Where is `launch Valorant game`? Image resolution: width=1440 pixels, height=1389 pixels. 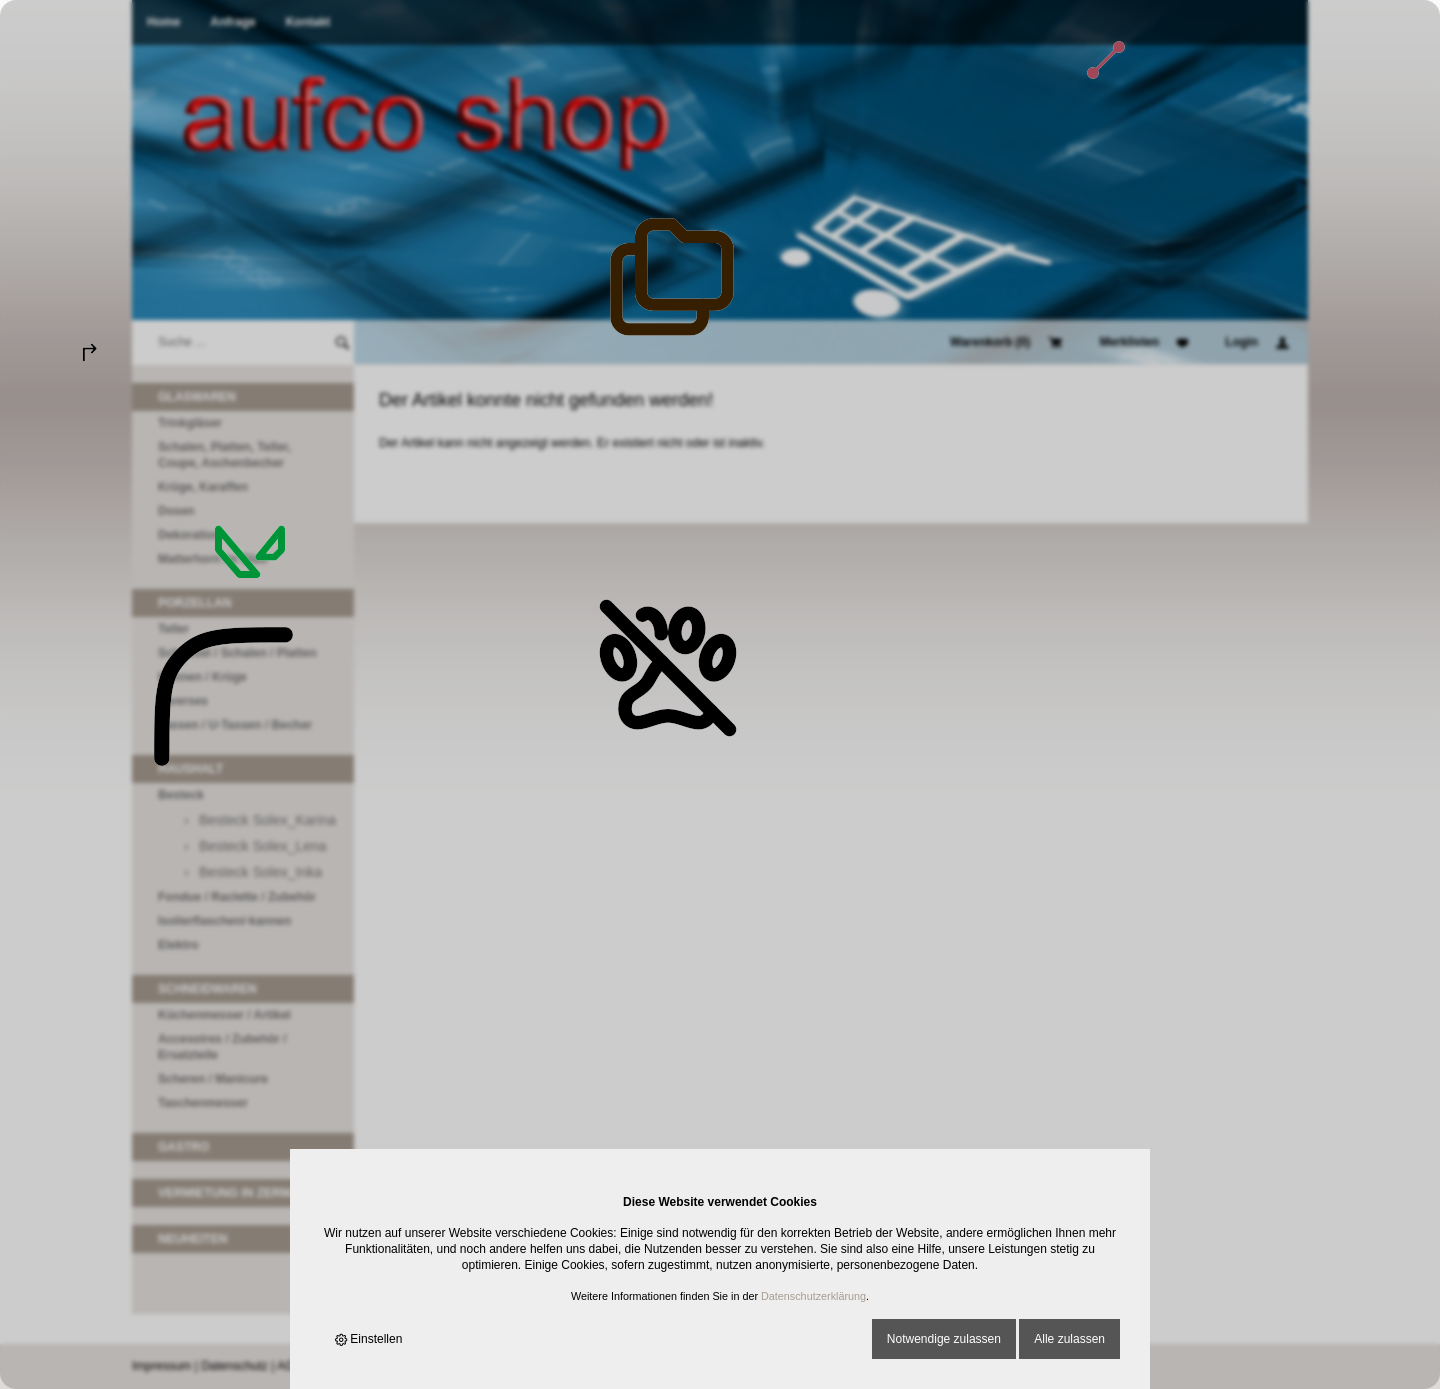 launch Valorant game is located at coordinates (250, 550).